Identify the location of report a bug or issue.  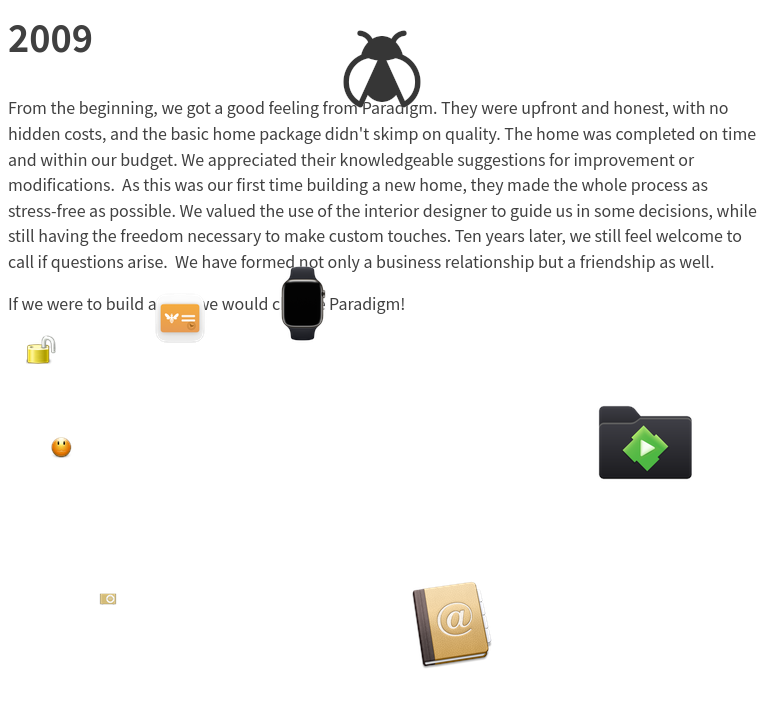
(382, 69).